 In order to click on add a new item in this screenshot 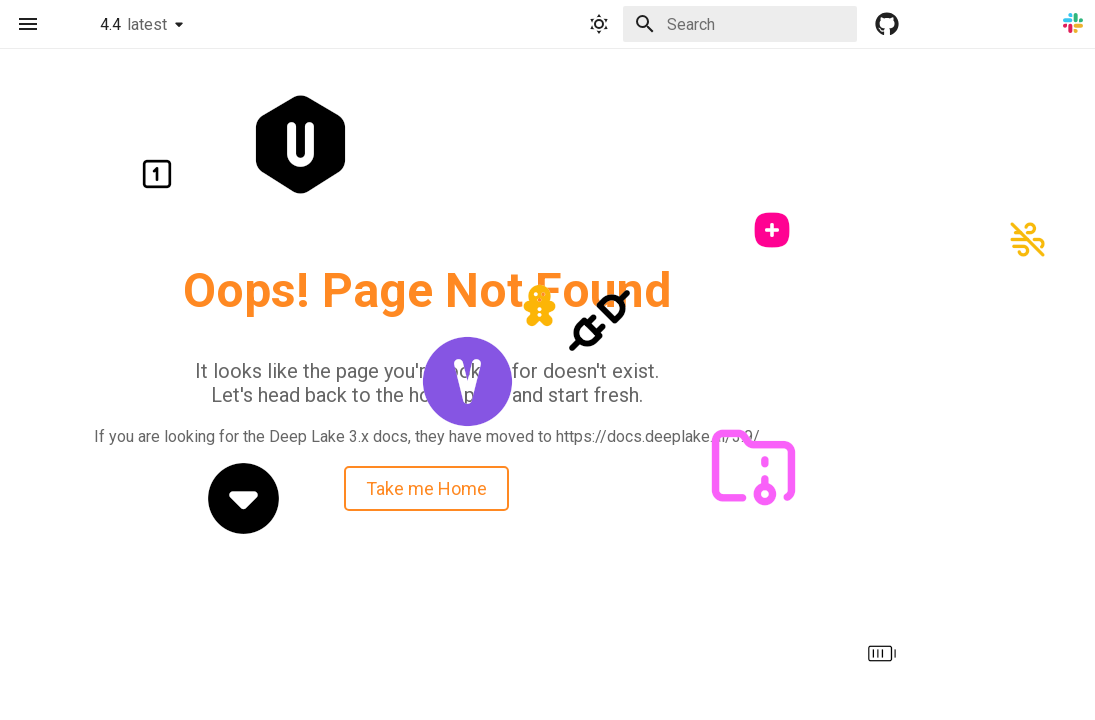, I will do `click(772, 230)`.